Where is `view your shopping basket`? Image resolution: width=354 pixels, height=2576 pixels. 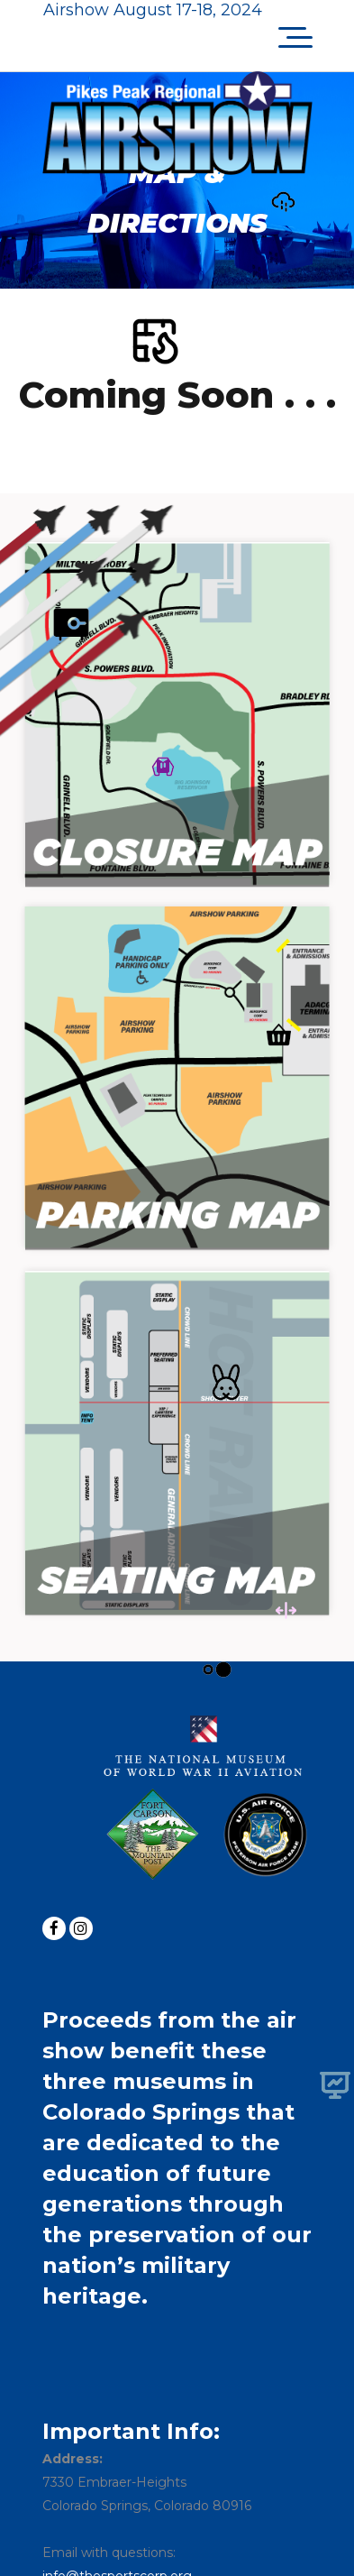
view your shopping basket is located at coordinates (278, 1035).